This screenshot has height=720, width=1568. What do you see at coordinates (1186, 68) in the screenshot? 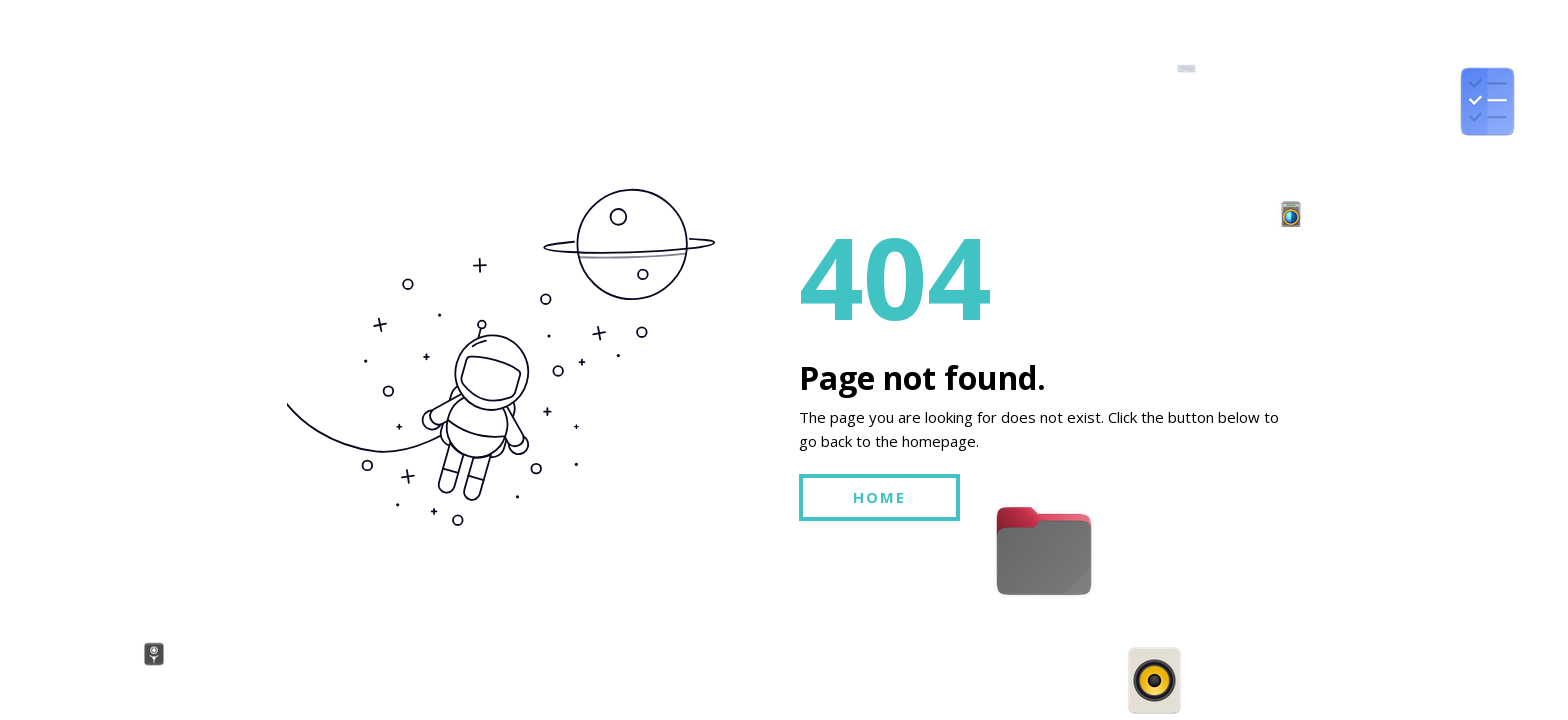
I see `connect a bluetooth keyboard` at bounding box center [1186, 68].